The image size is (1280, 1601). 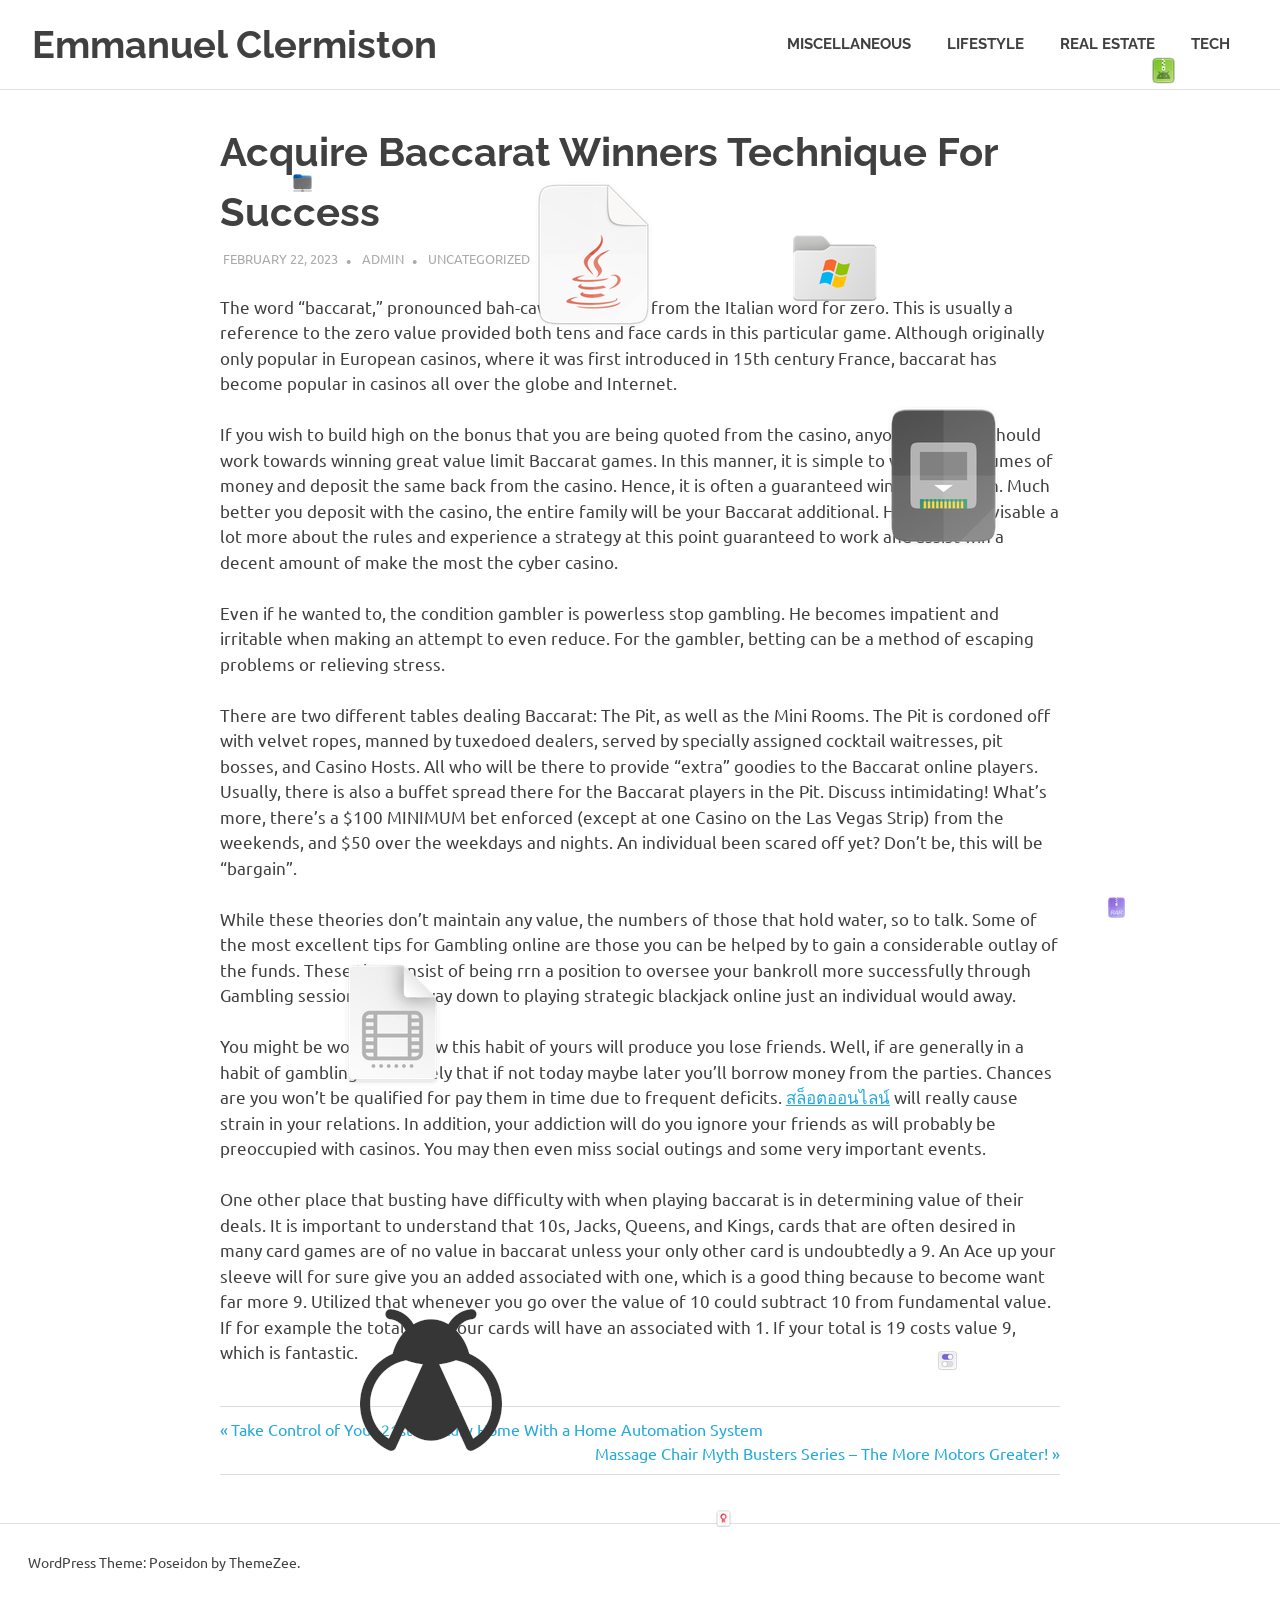 What do you see at coordinates (834, 270) in the screenshot?
I see `open windows 7 system files folder` at bounding box center [834, 270].